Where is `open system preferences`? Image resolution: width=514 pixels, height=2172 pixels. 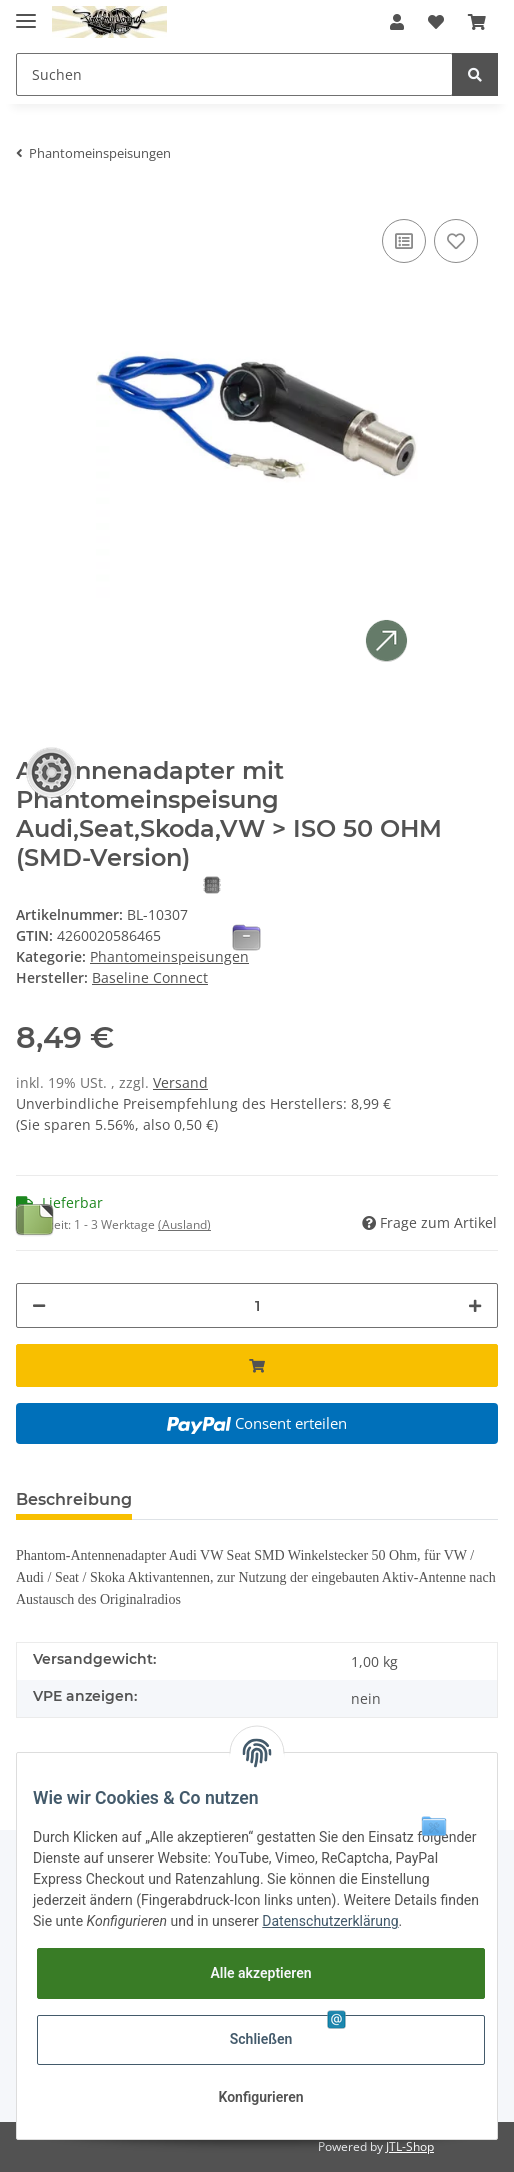 open system preferences is located at coordinates (51, 772).